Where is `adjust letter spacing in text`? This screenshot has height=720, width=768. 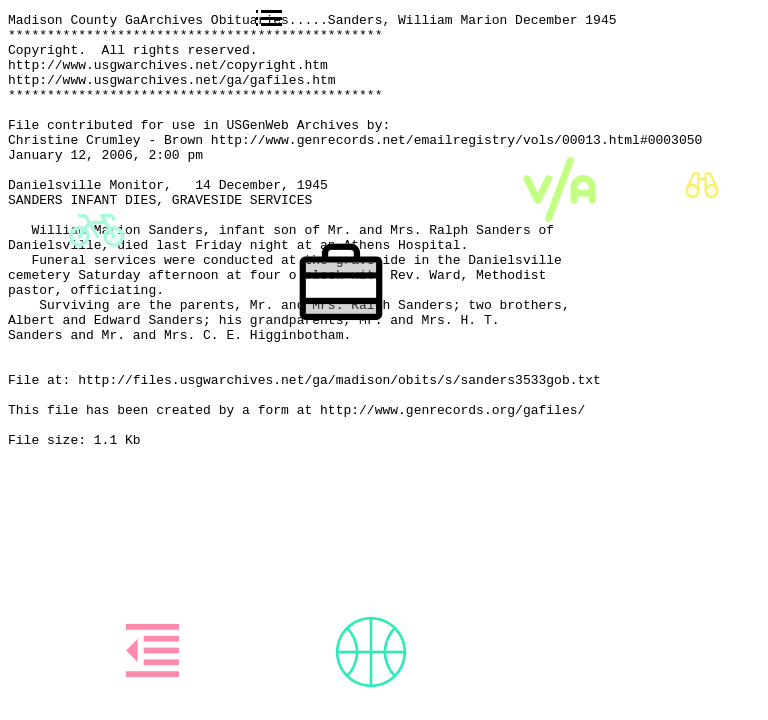 adjust letter spacing in text is located at coordinates (559, 189).